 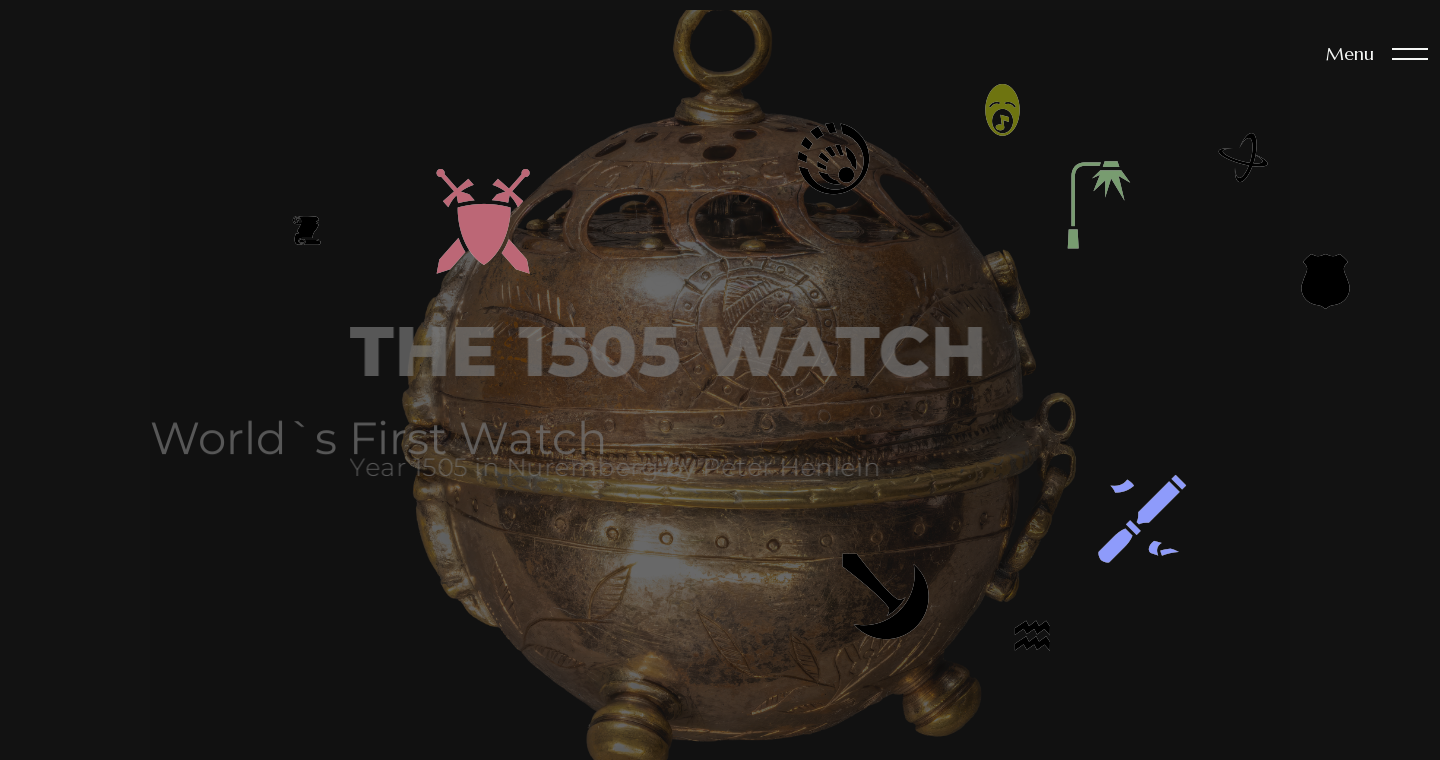 I want to click on view law enforcement or security features, so click(x=1325, y=281).